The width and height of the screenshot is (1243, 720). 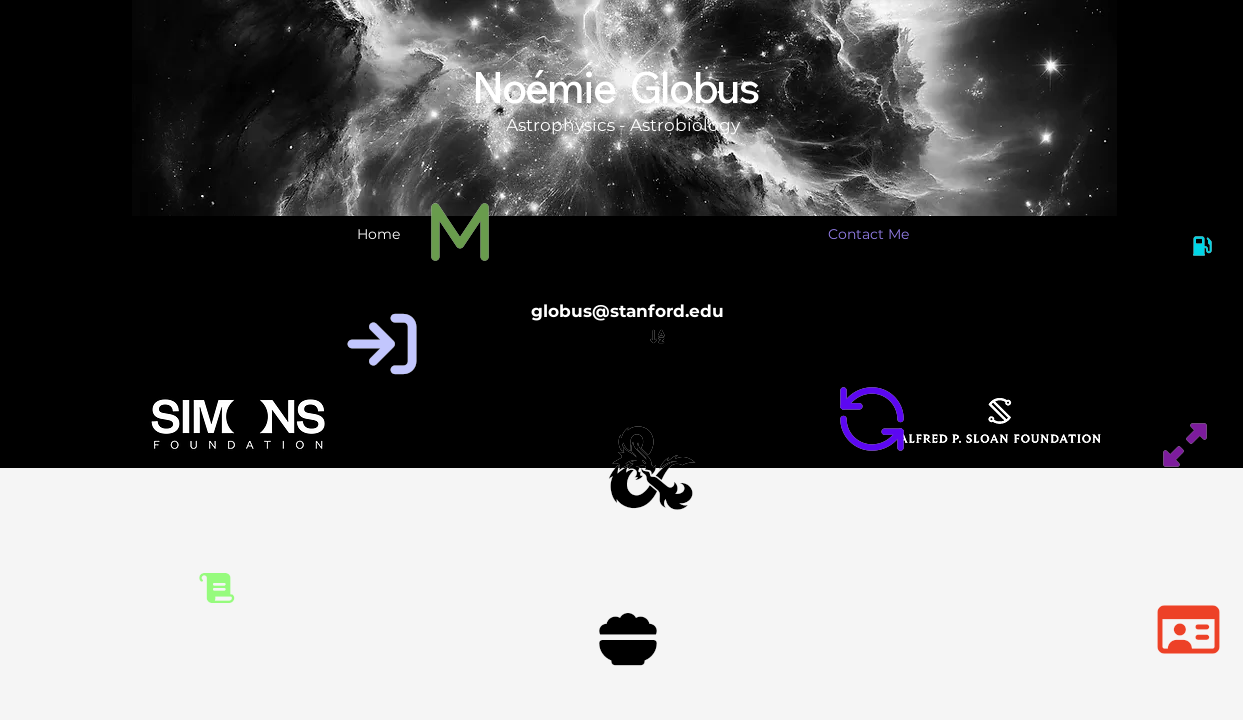 What do you see at coordinates (1185, 445) in the screenshot?
I see `expand to fullscreen mode` at bounding box center [1185, 445].